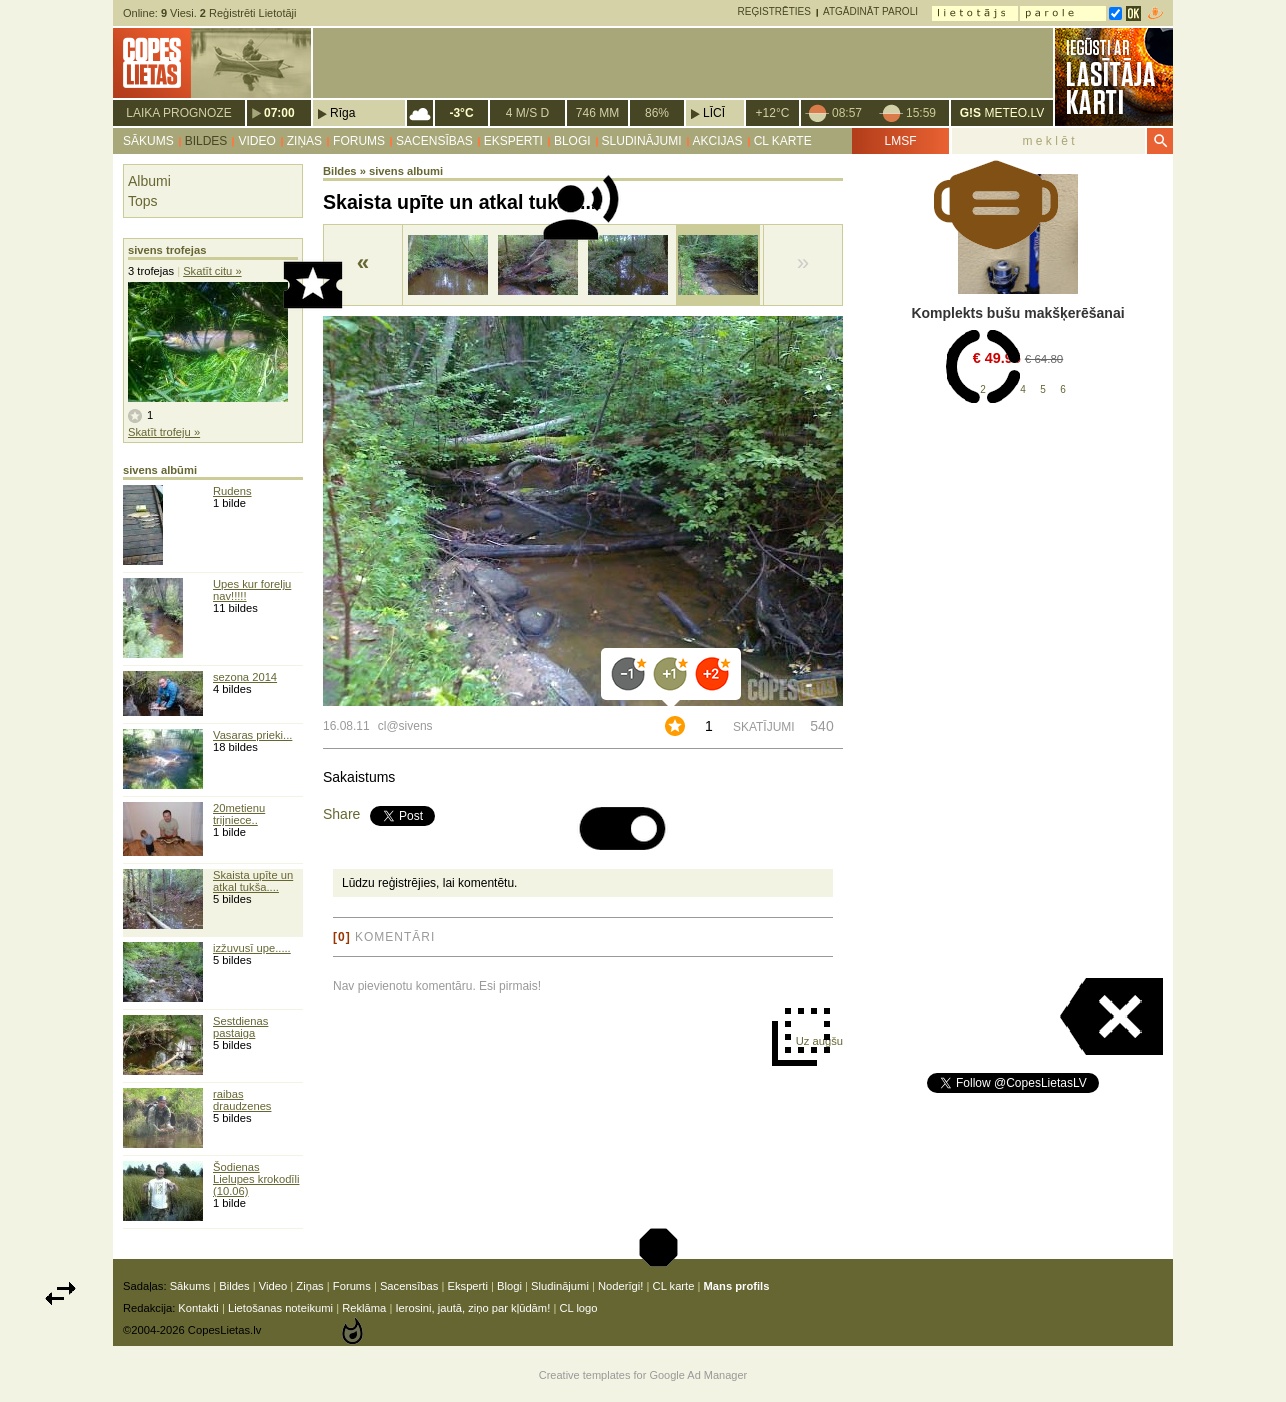 This screenshot has height=1402, width=1286. Describe the element at coordinates (658, 1247) in the screenshot. I see `indicates a stop or warning state` at that location.